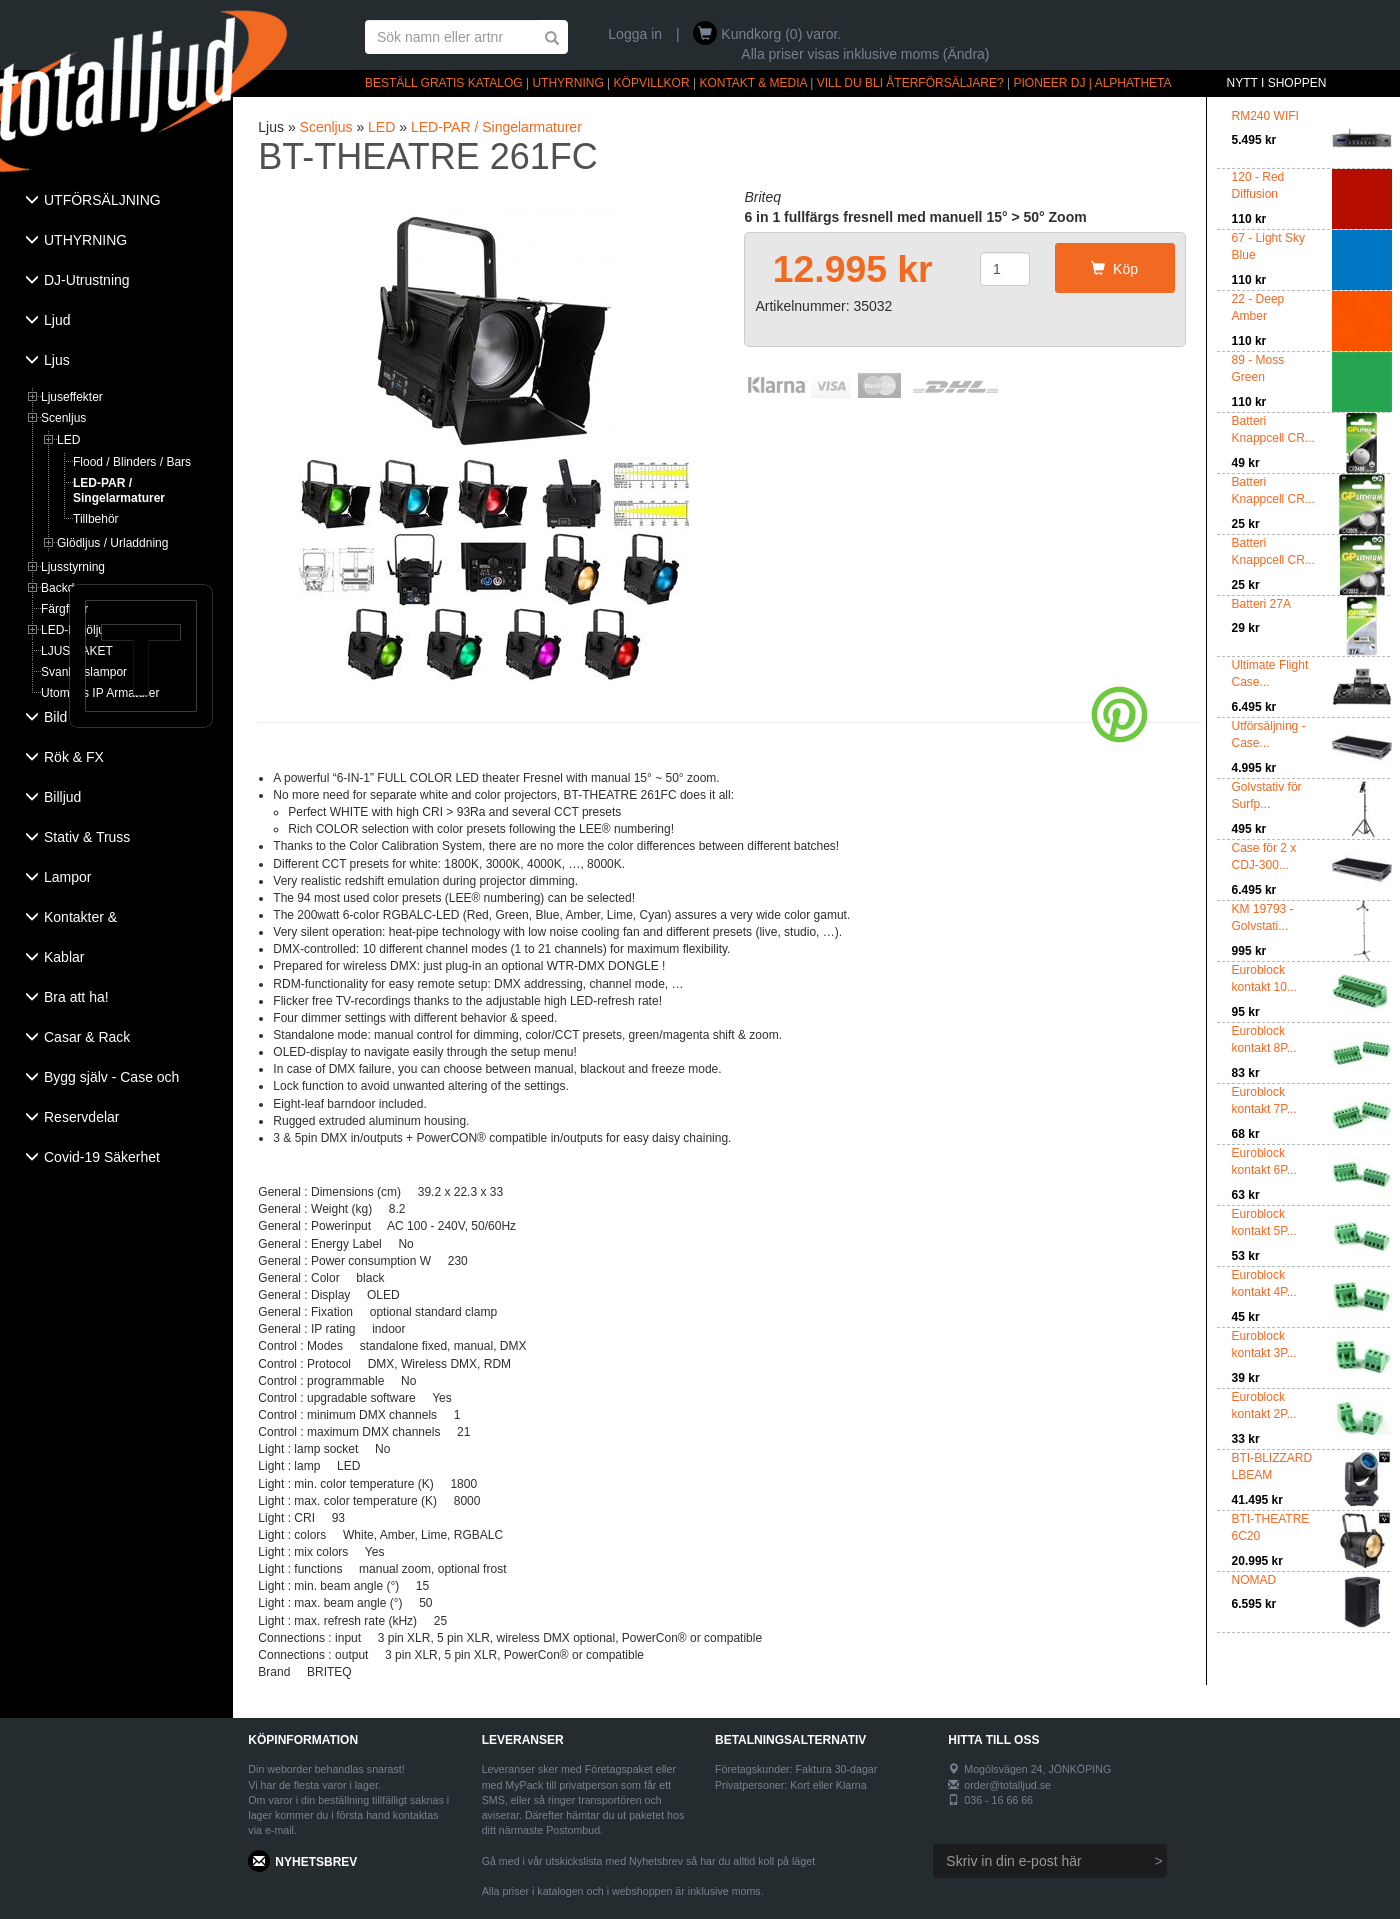 This screenshot has width=1400, height=1919. I want to click on insert a text box element, so click(141, 656).